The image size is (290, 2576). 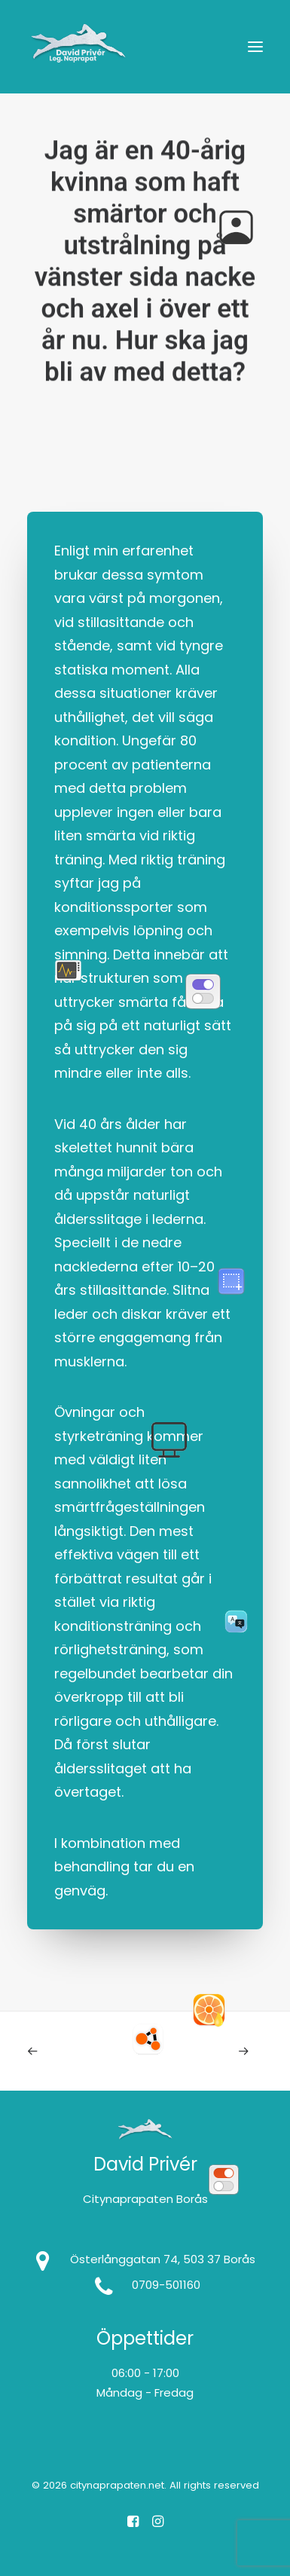 I want to click on open sound juicer cd ripper app, so click(x=209, y=2009).